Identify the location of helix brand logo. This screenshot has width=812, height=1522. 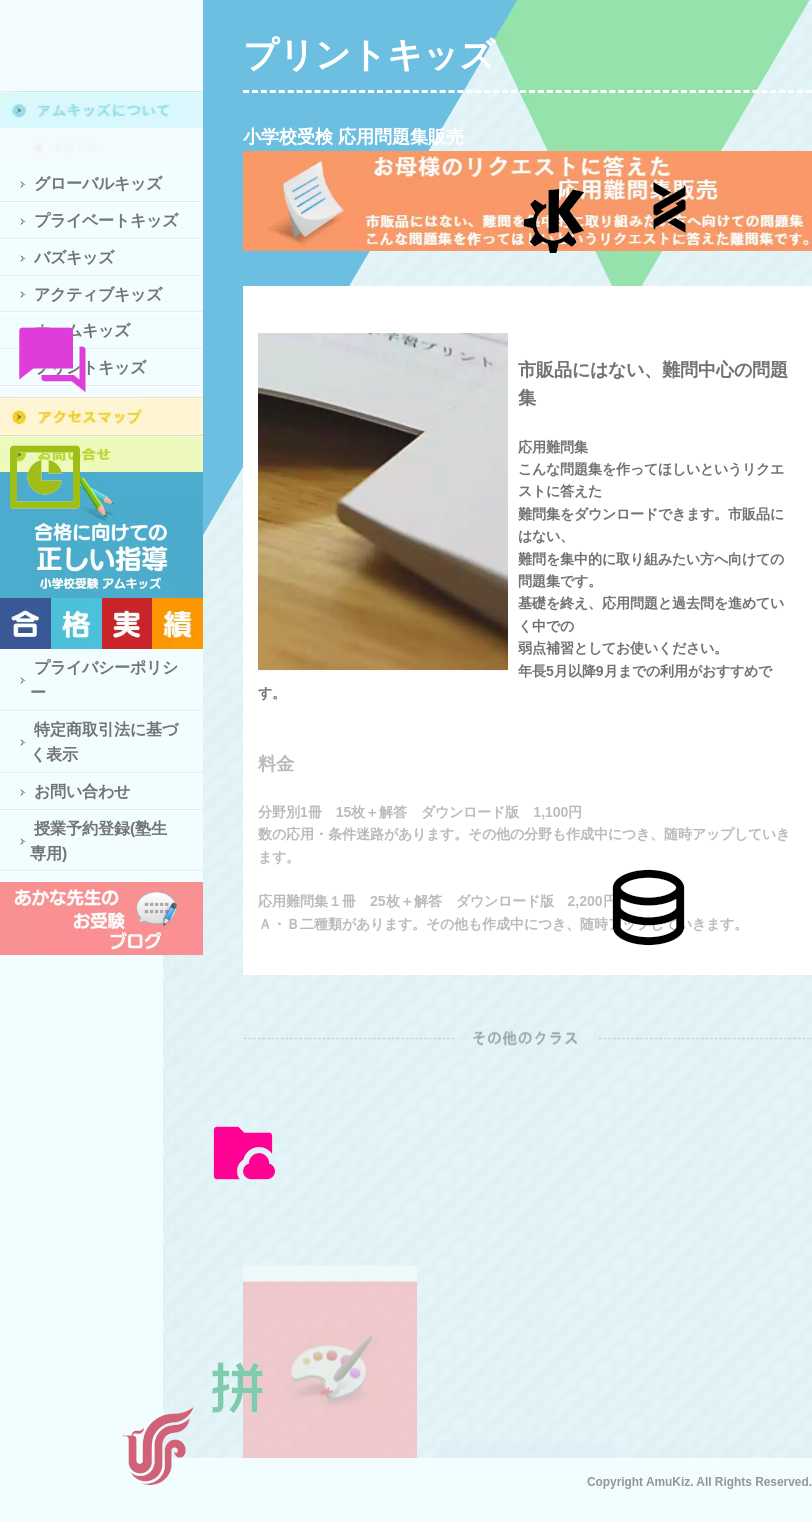
(669, 207).